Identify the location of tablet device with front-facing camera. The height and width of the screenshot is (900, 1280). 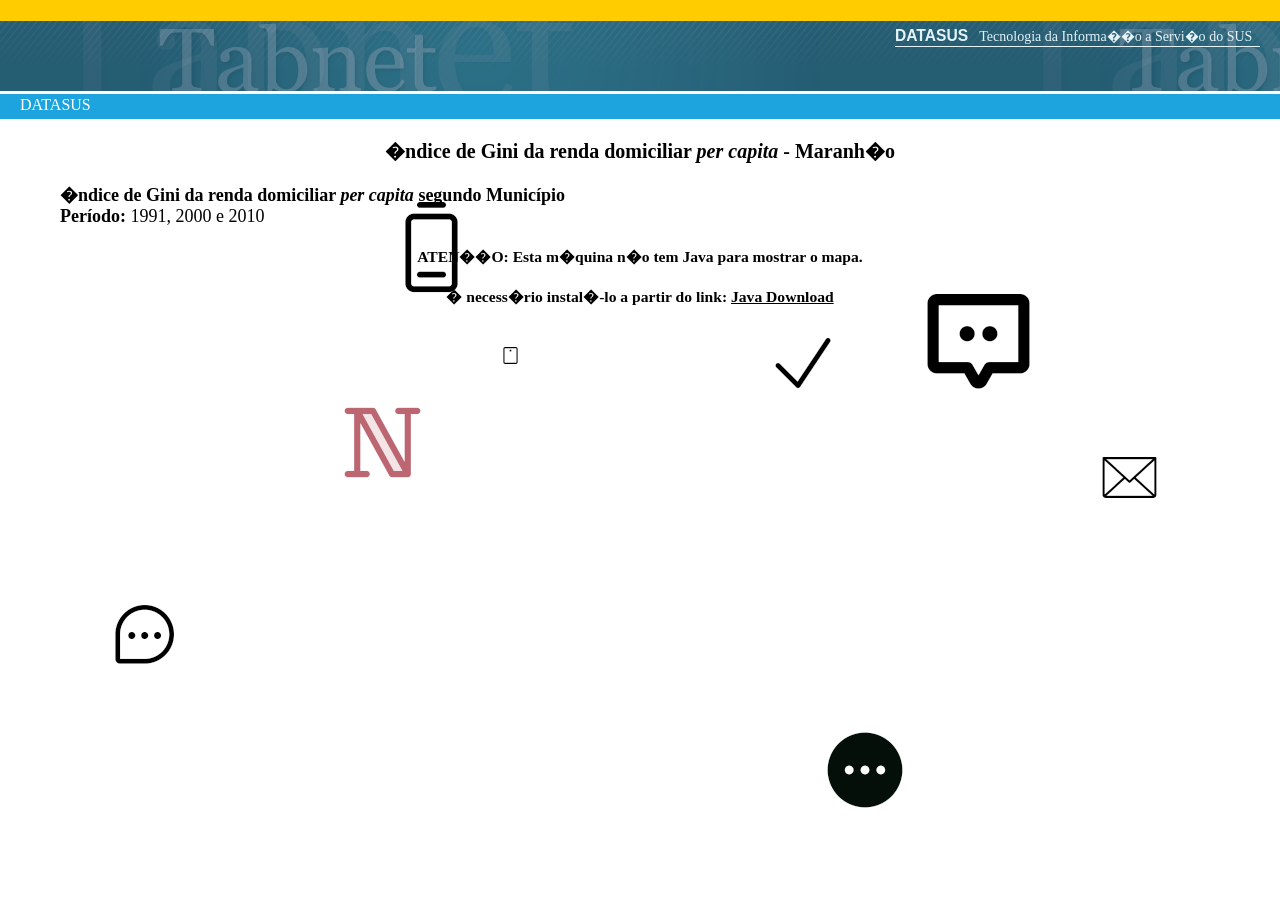
(510, 355).